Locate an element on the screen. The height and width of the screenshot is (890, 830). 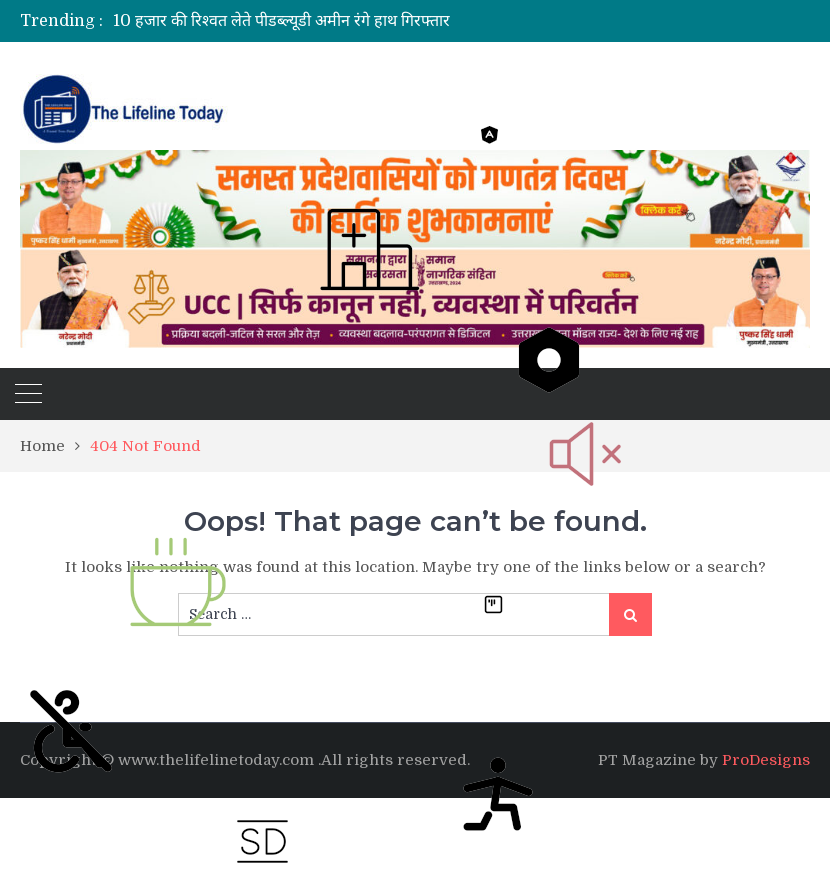
mute audio or sound is located at coordinates (584, 454).